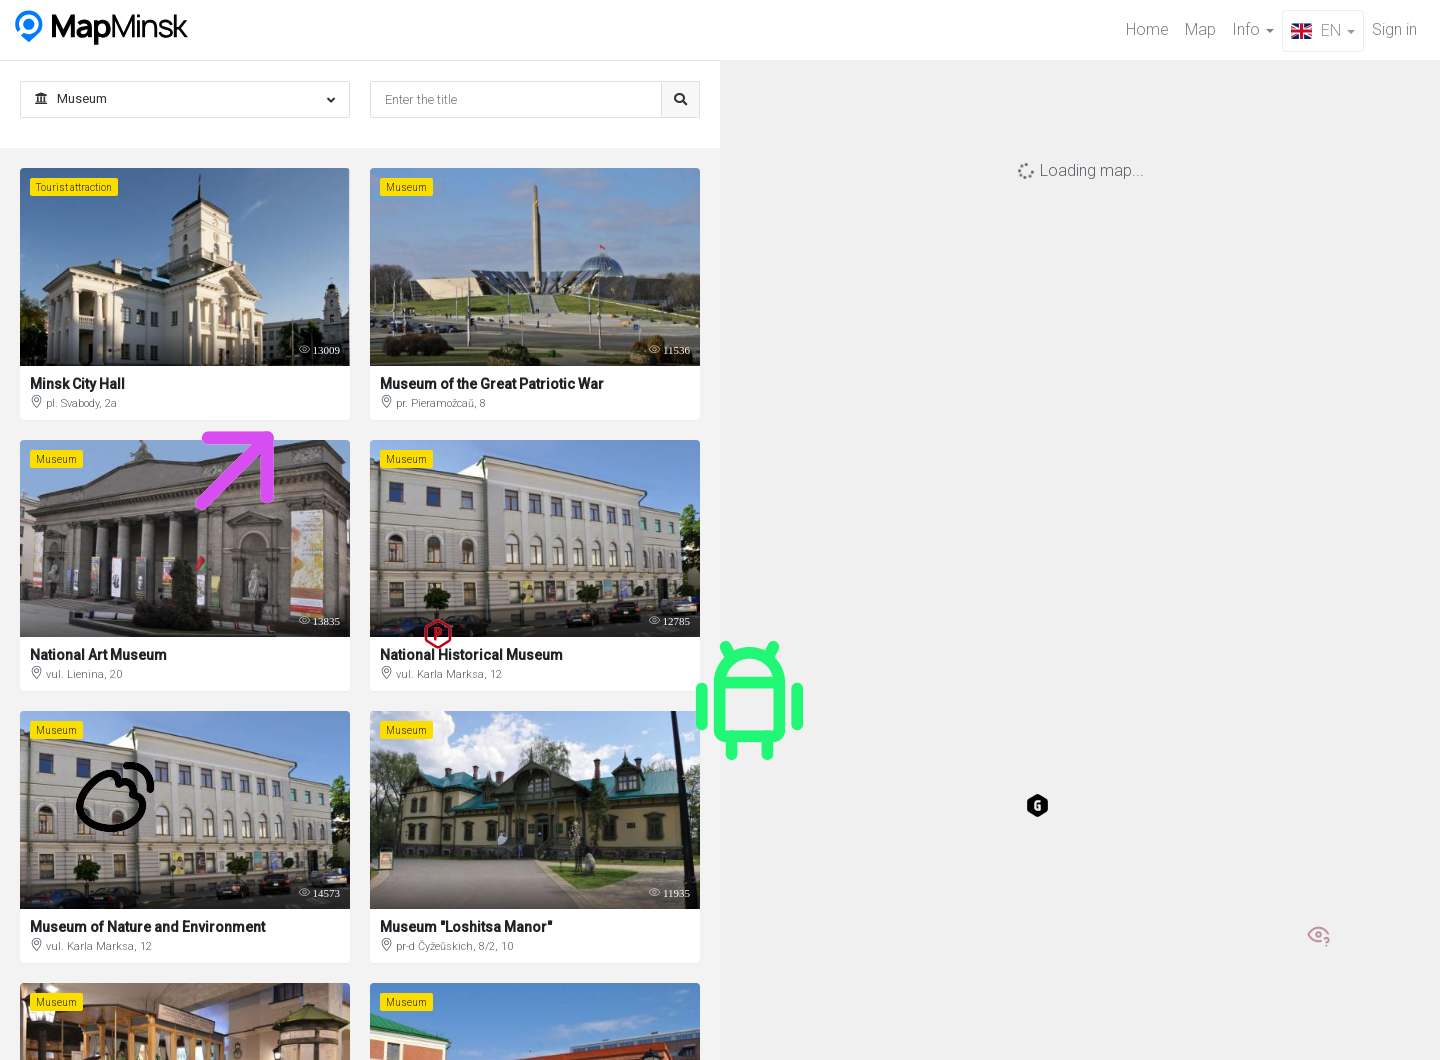 The image size is (1440, 1060). Describe the element at coordinates (1318, 934) in the screenshot. I see `check visibility settings or status` at that location.